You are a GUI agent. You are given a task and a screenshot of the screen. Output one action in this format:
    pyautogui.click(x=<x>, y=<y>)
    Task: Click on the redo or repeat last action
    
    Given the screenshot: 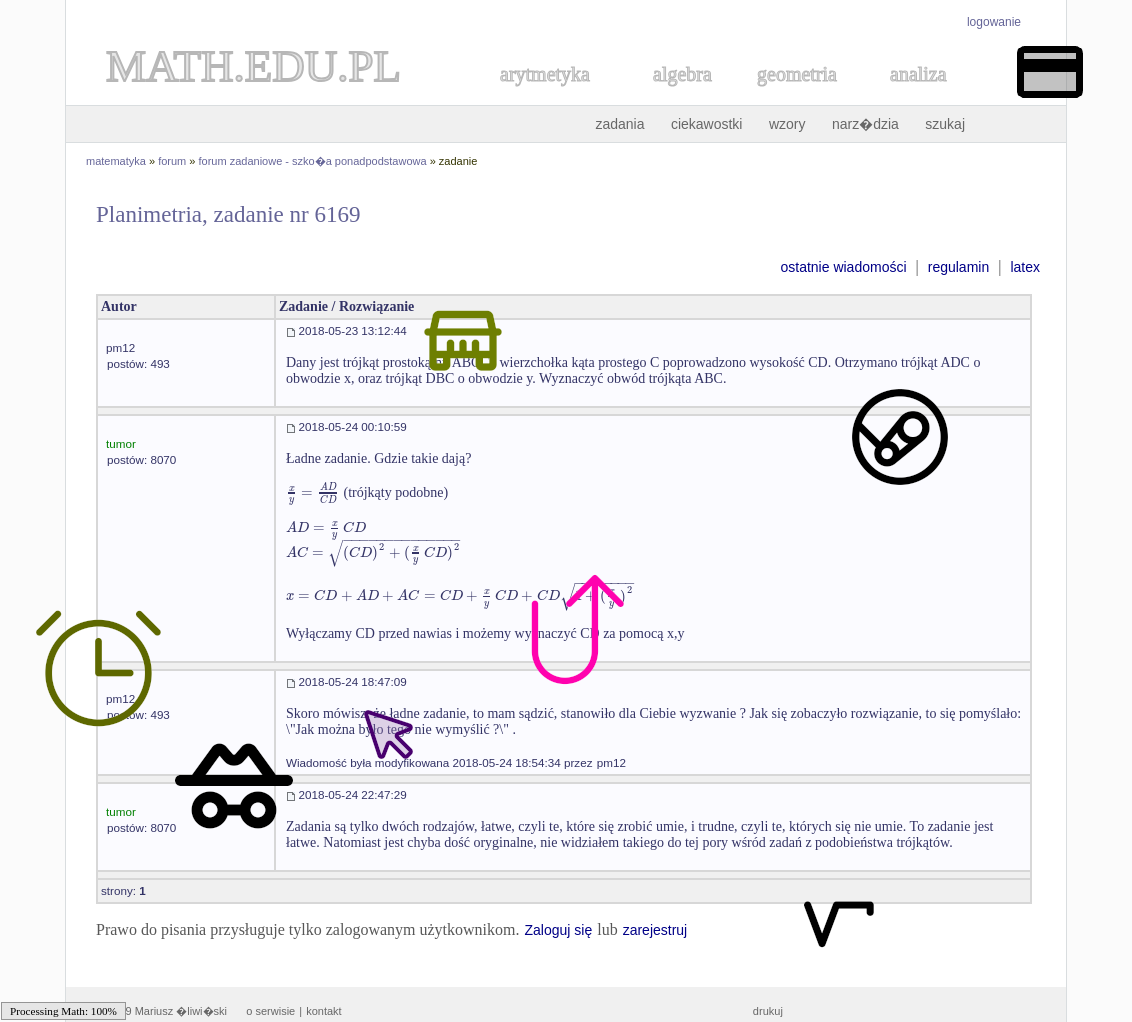 What is the action you would take?
    pyautogui.click(x=573, y=629)
    